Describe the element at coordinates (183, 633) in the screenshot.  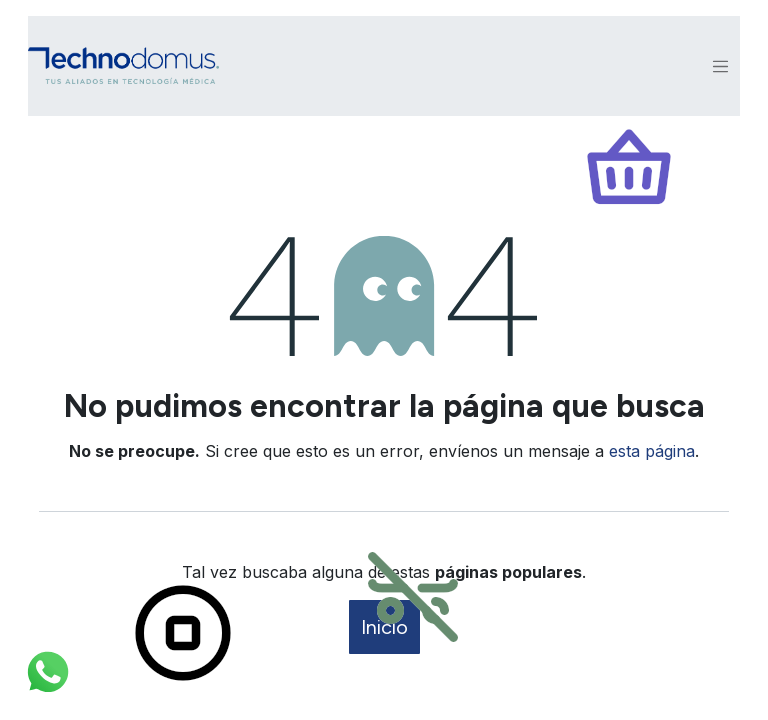
I see `stop playback or recording` at that location.